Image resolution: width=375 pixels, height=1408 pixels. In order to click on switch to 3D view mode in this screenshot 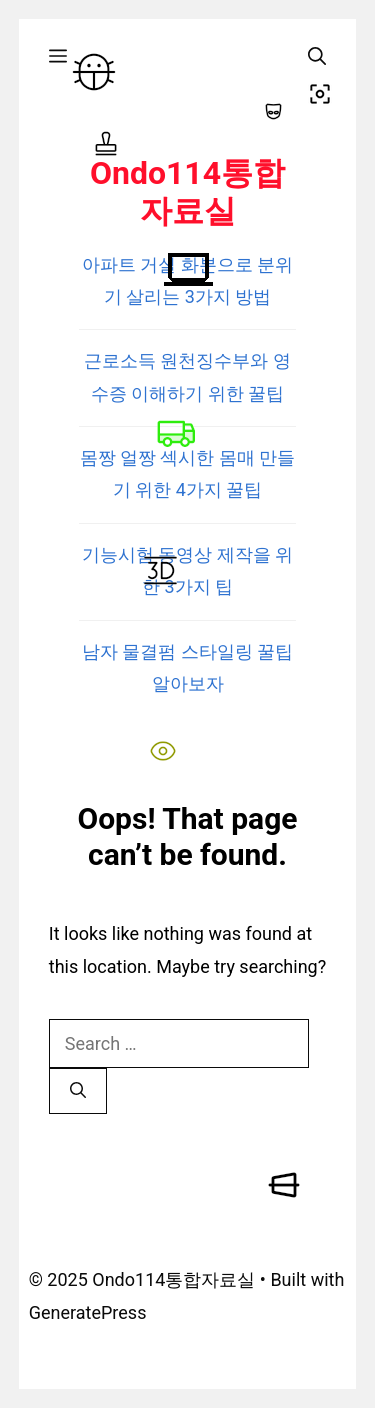, I will do `click(160, 570)`.